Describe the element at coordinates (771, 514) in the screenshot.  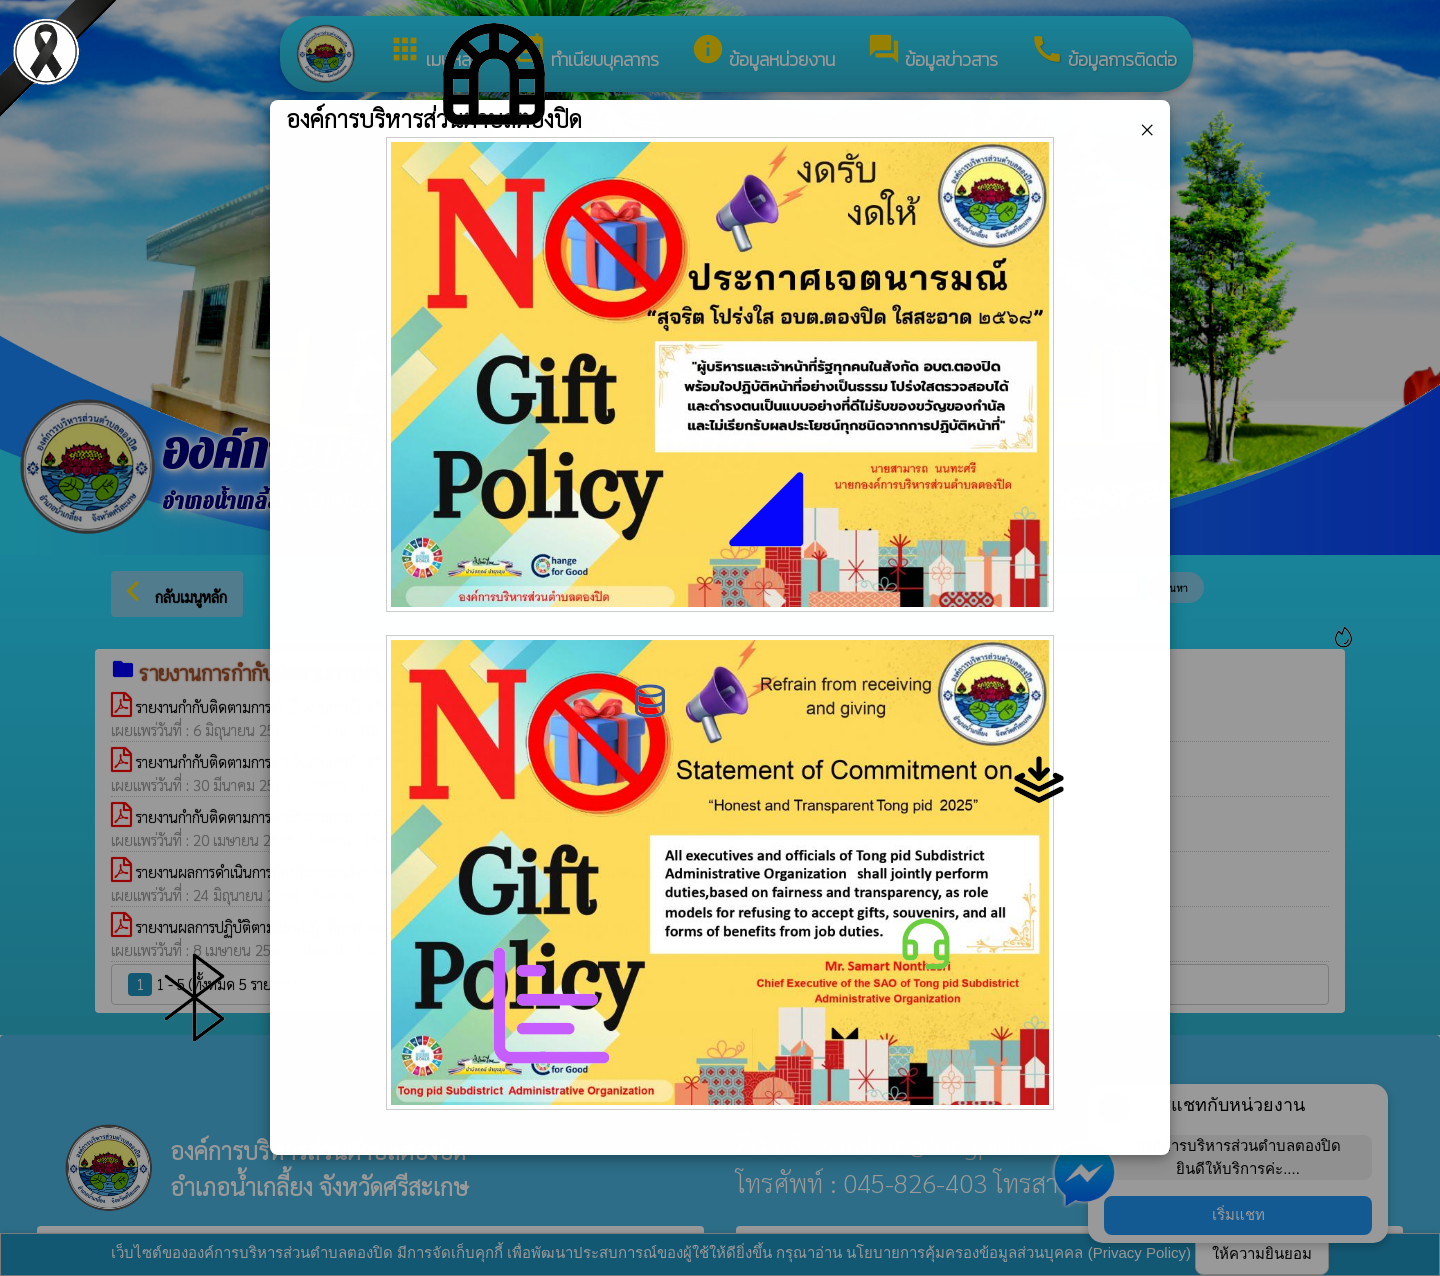
I see `resize element by dragging corner` at that location.